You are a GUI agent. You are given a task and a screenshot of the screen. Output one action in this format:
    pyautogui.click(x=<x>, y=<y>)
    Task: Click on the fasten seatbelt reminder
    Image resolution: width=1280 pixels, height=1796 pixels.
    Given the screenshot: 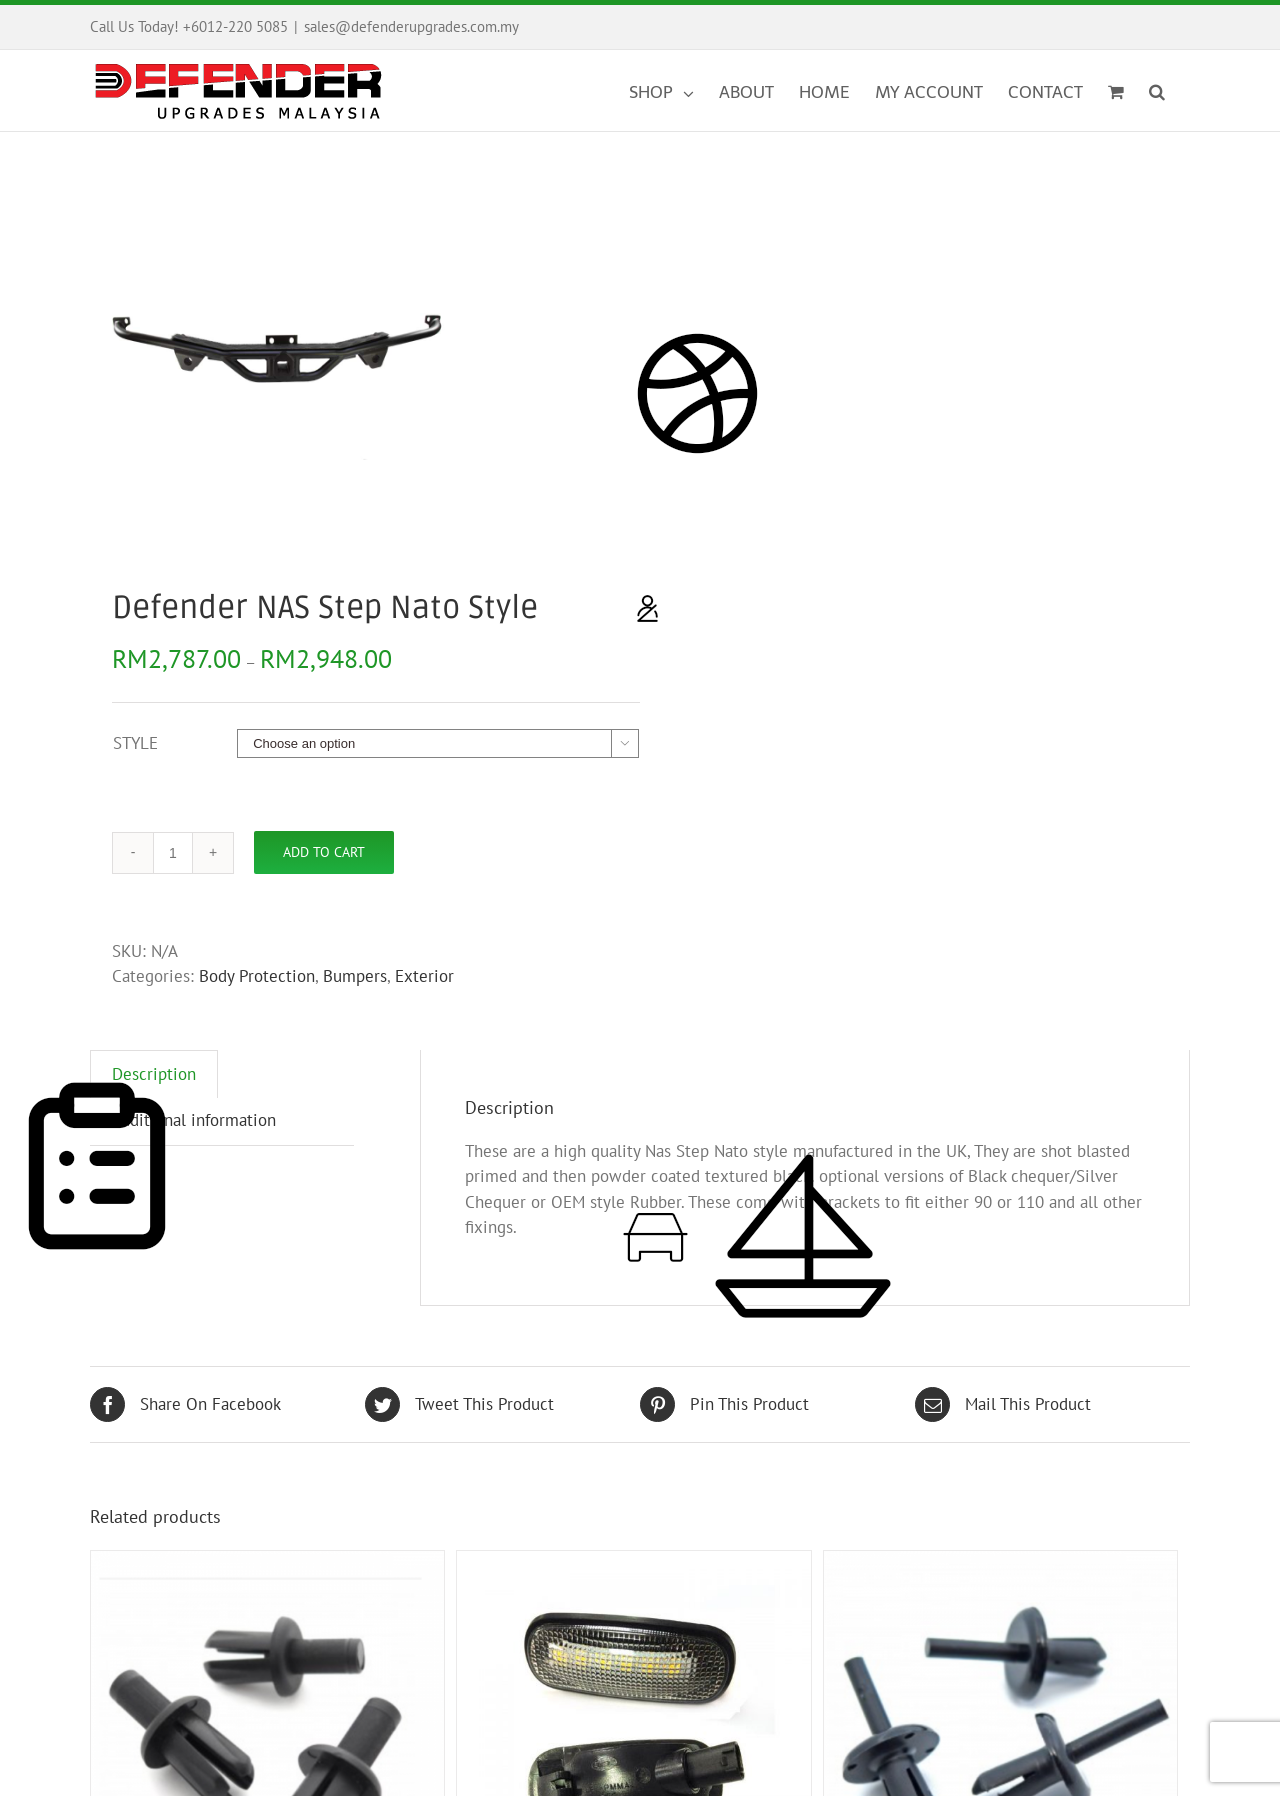 What is the action you would take?
    pyautogui.click(x=647, y=608)
    